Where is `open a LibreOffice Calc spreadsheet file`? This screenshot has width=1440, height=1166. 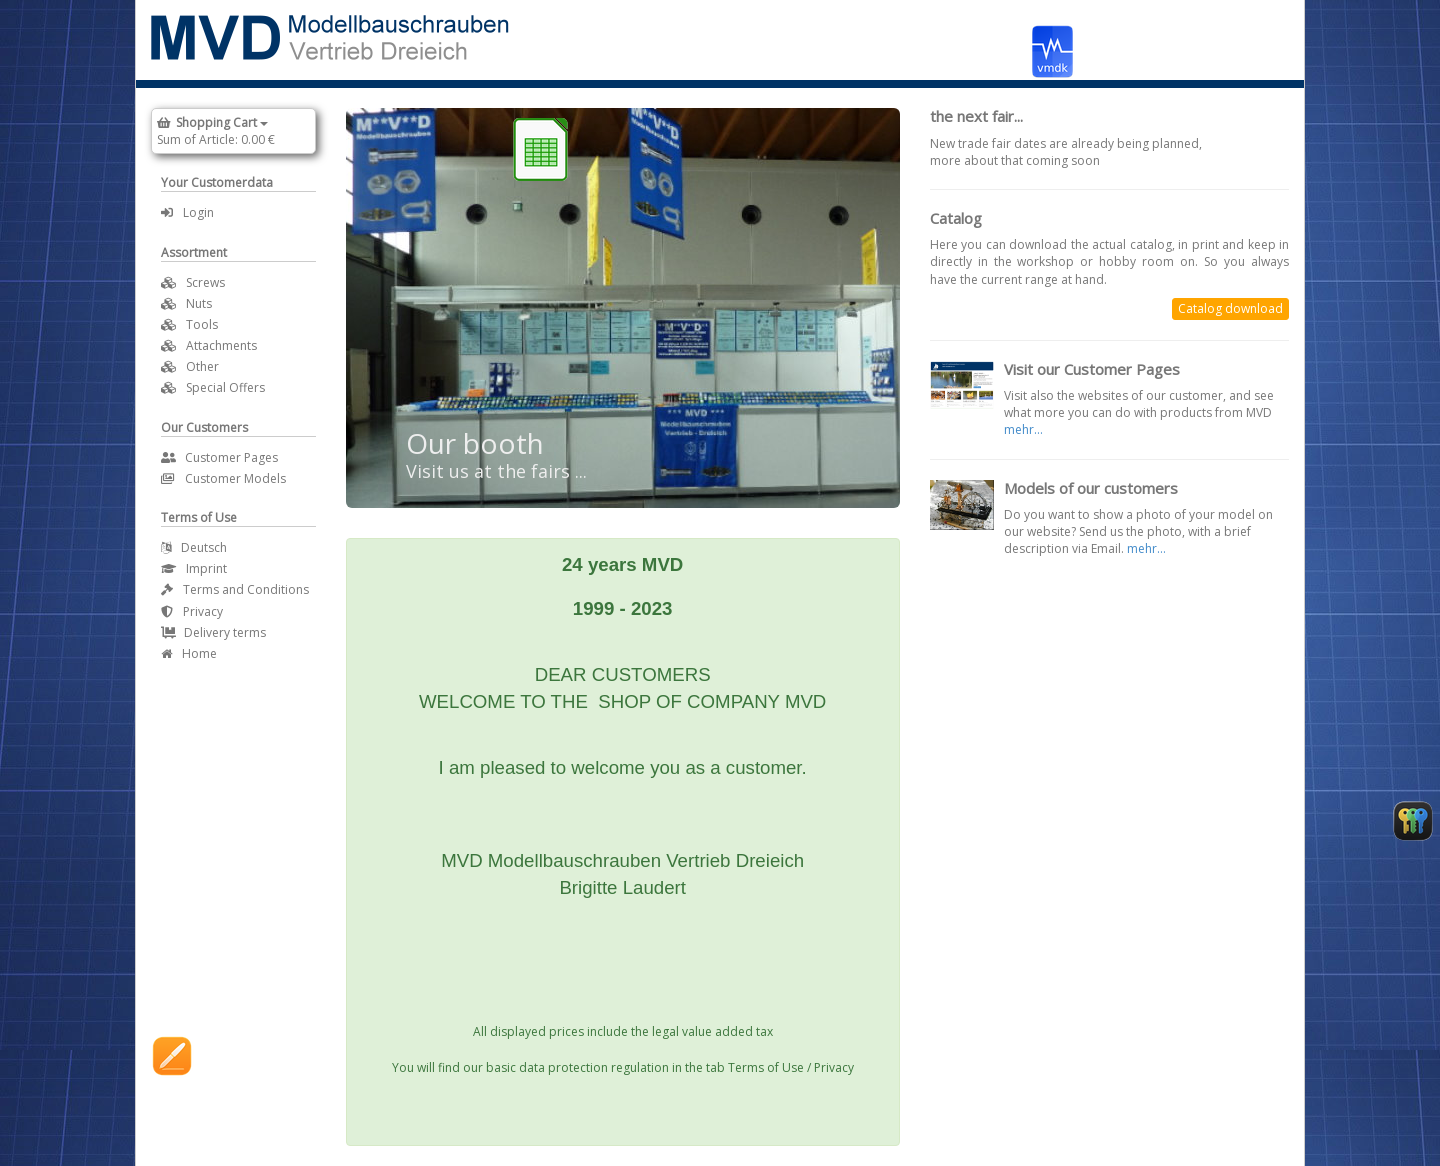
open a LibreOffice Calc spreadsheet file is located at coordinates (540, 149).